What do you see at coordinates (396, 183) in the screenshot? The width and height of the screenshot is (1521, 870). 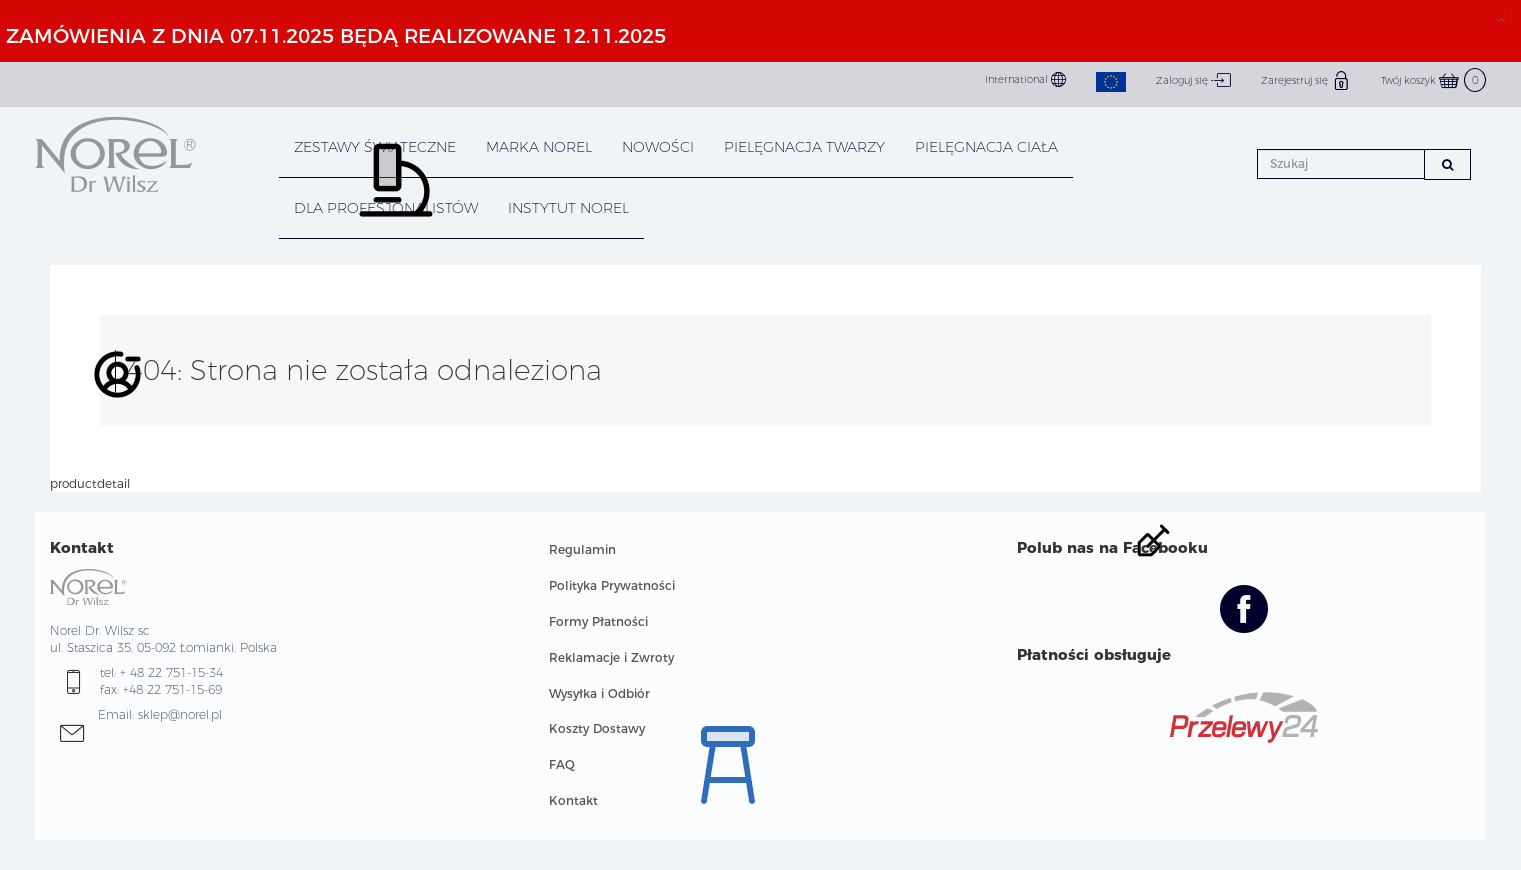 I see `access research or scientific tools` at bounding box center [396, 183].